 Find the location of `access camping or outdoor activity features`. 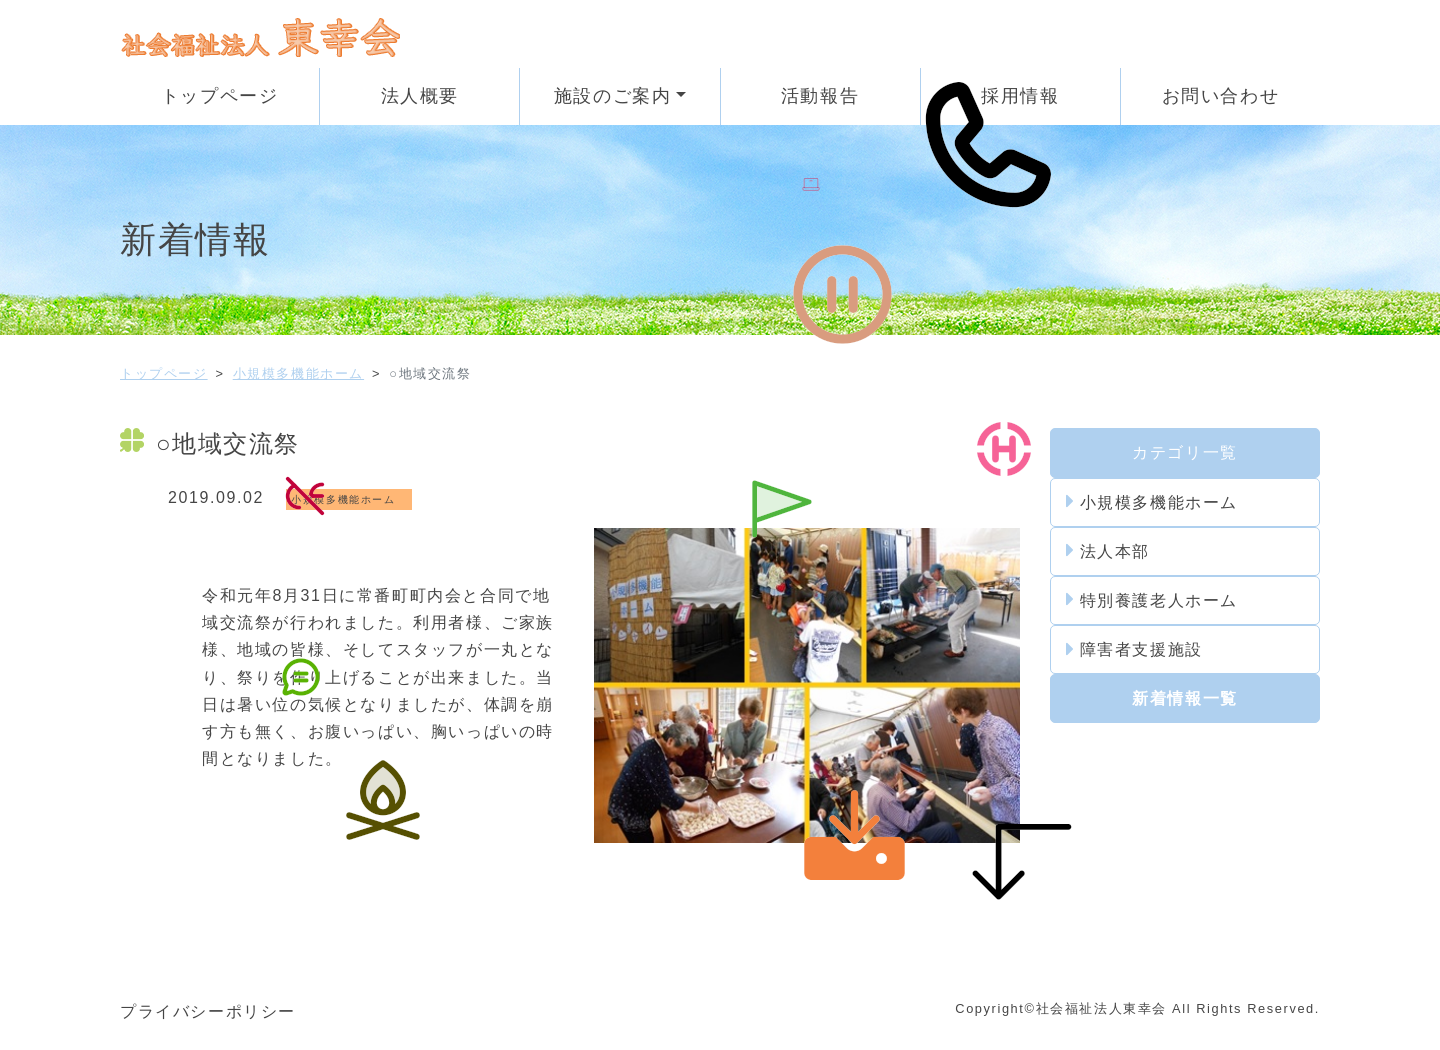

access camping or outdoor activity features is located at coordinates (383, 800).